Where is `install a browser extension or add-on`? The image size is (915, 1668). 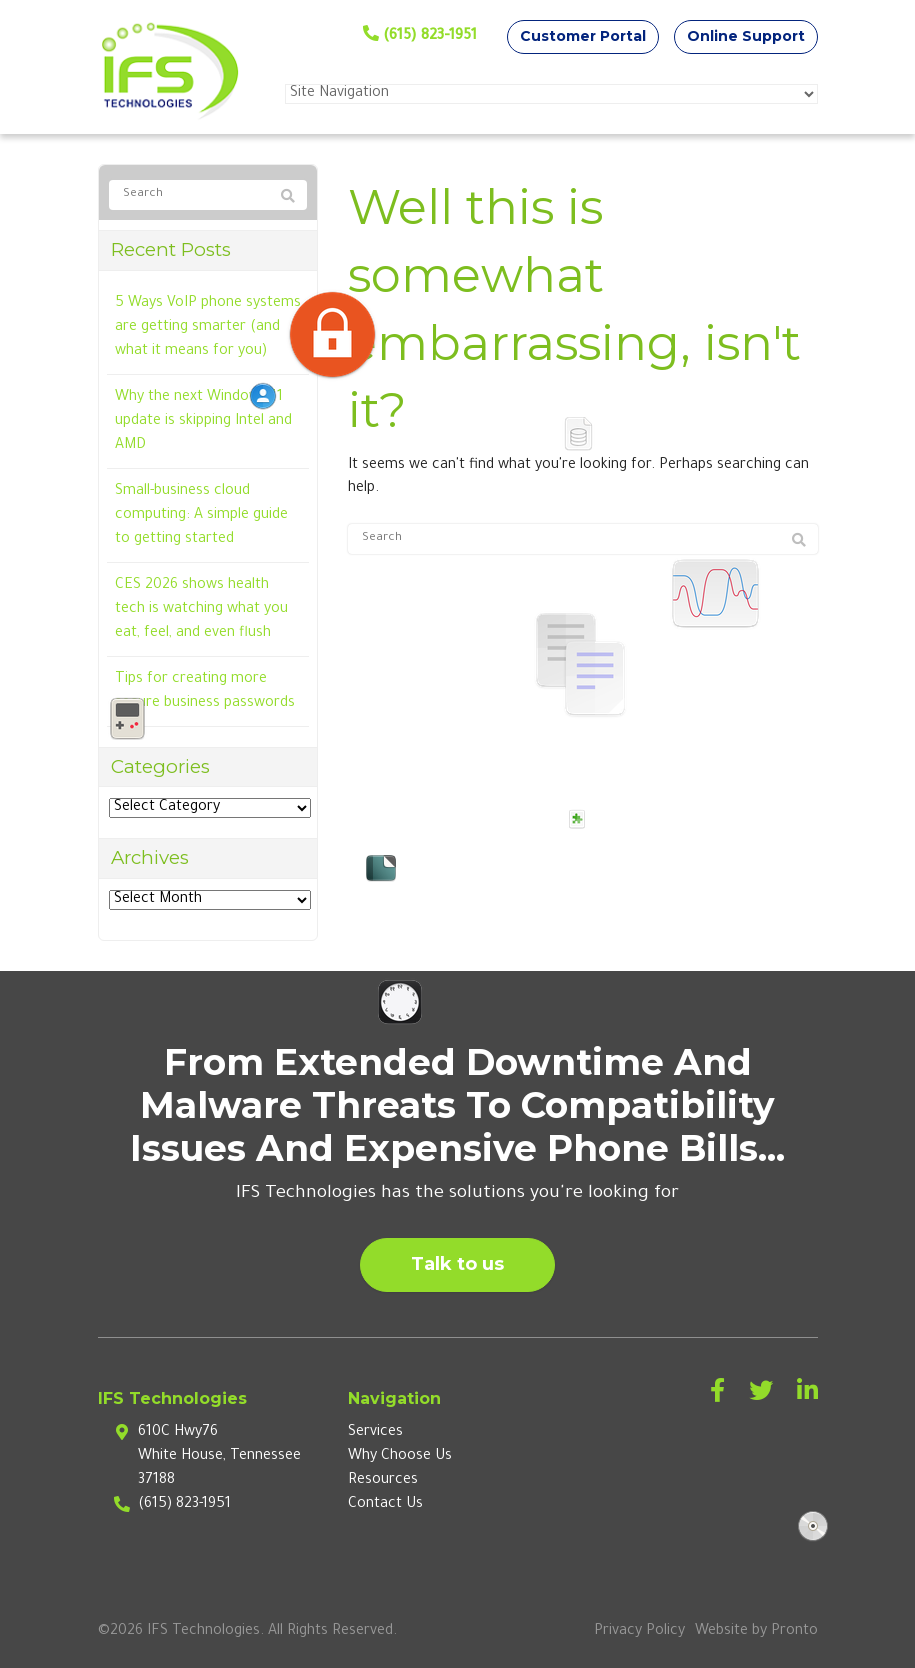
install a browser extension or add-on is located at coordinates (577, 819).